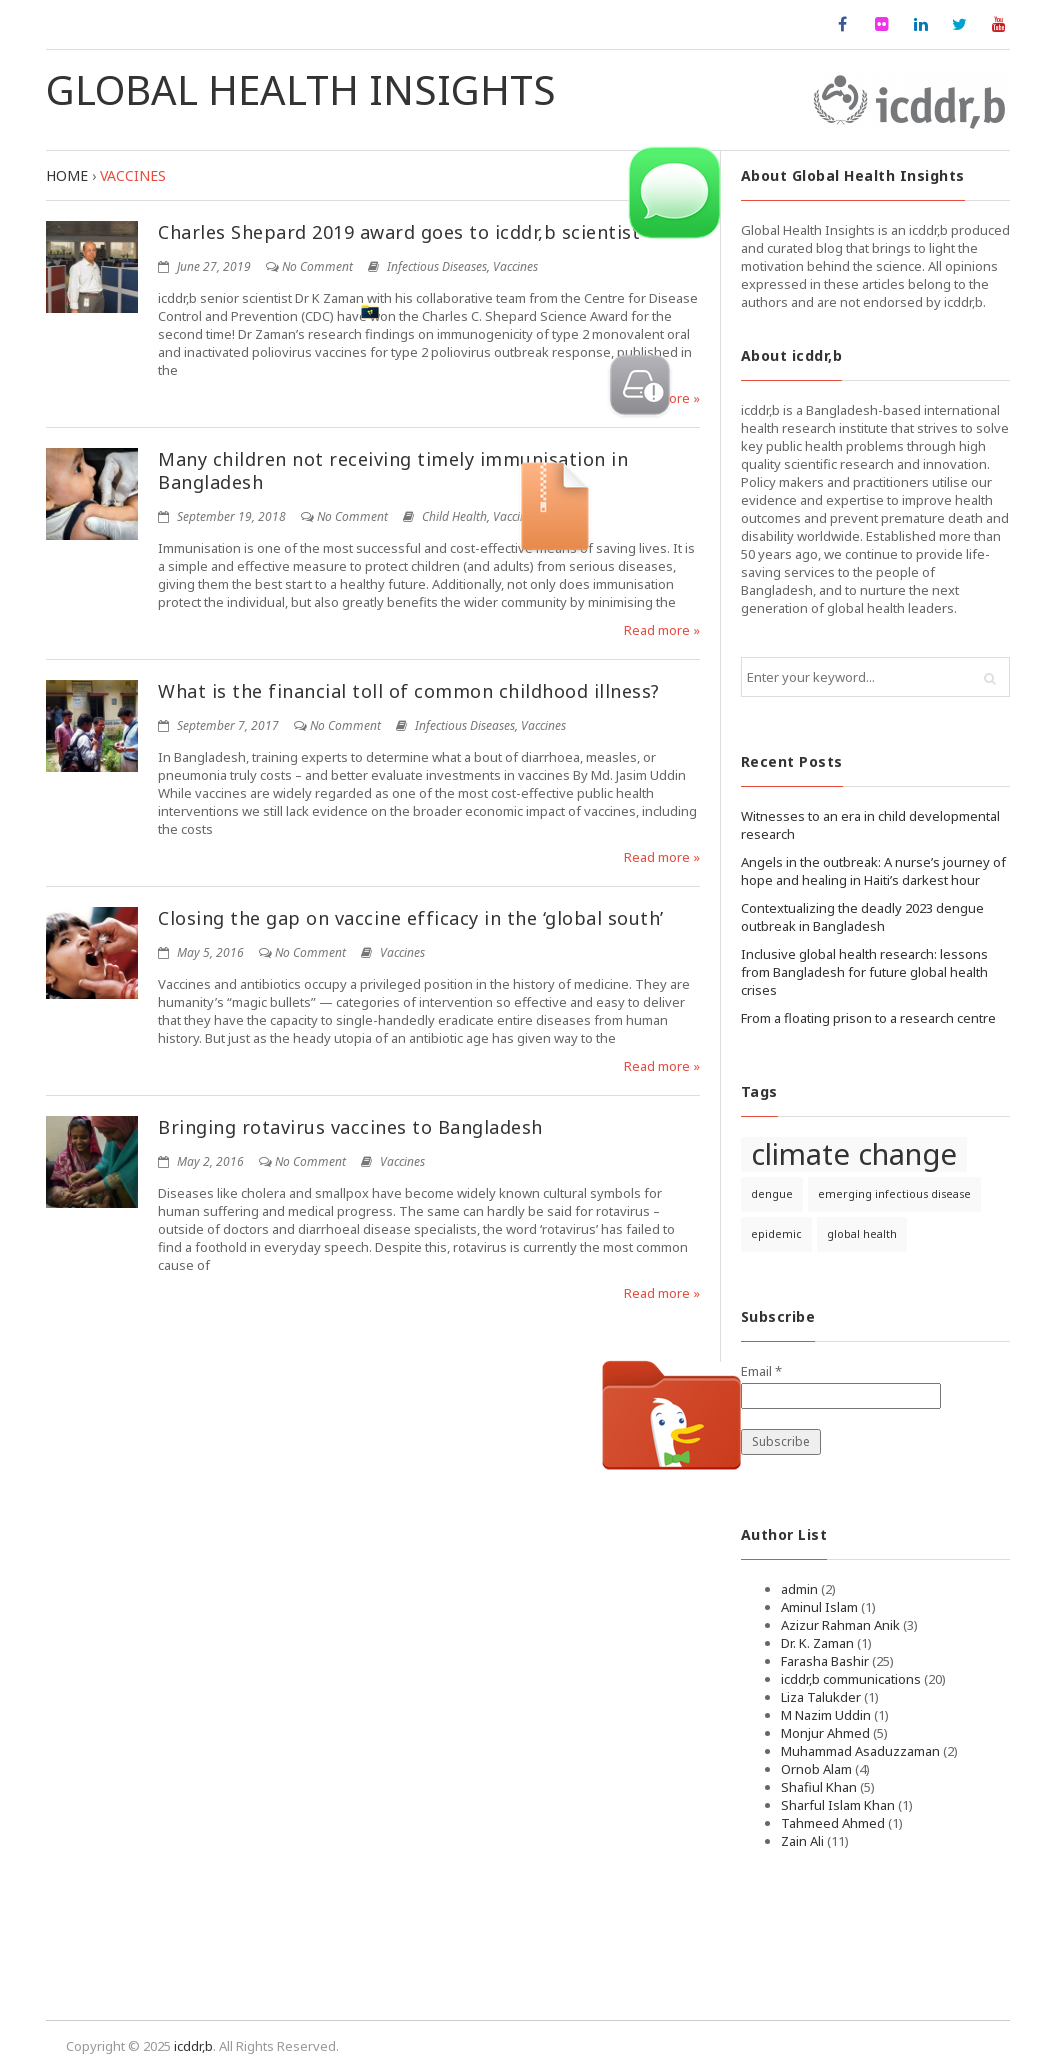 This screenshot has height=2071, width=1056. What do you see at coordinates (370, 312) in the screenshot?
I see `open blackmagic fusion project files folder` at bounding box center [370, 312].